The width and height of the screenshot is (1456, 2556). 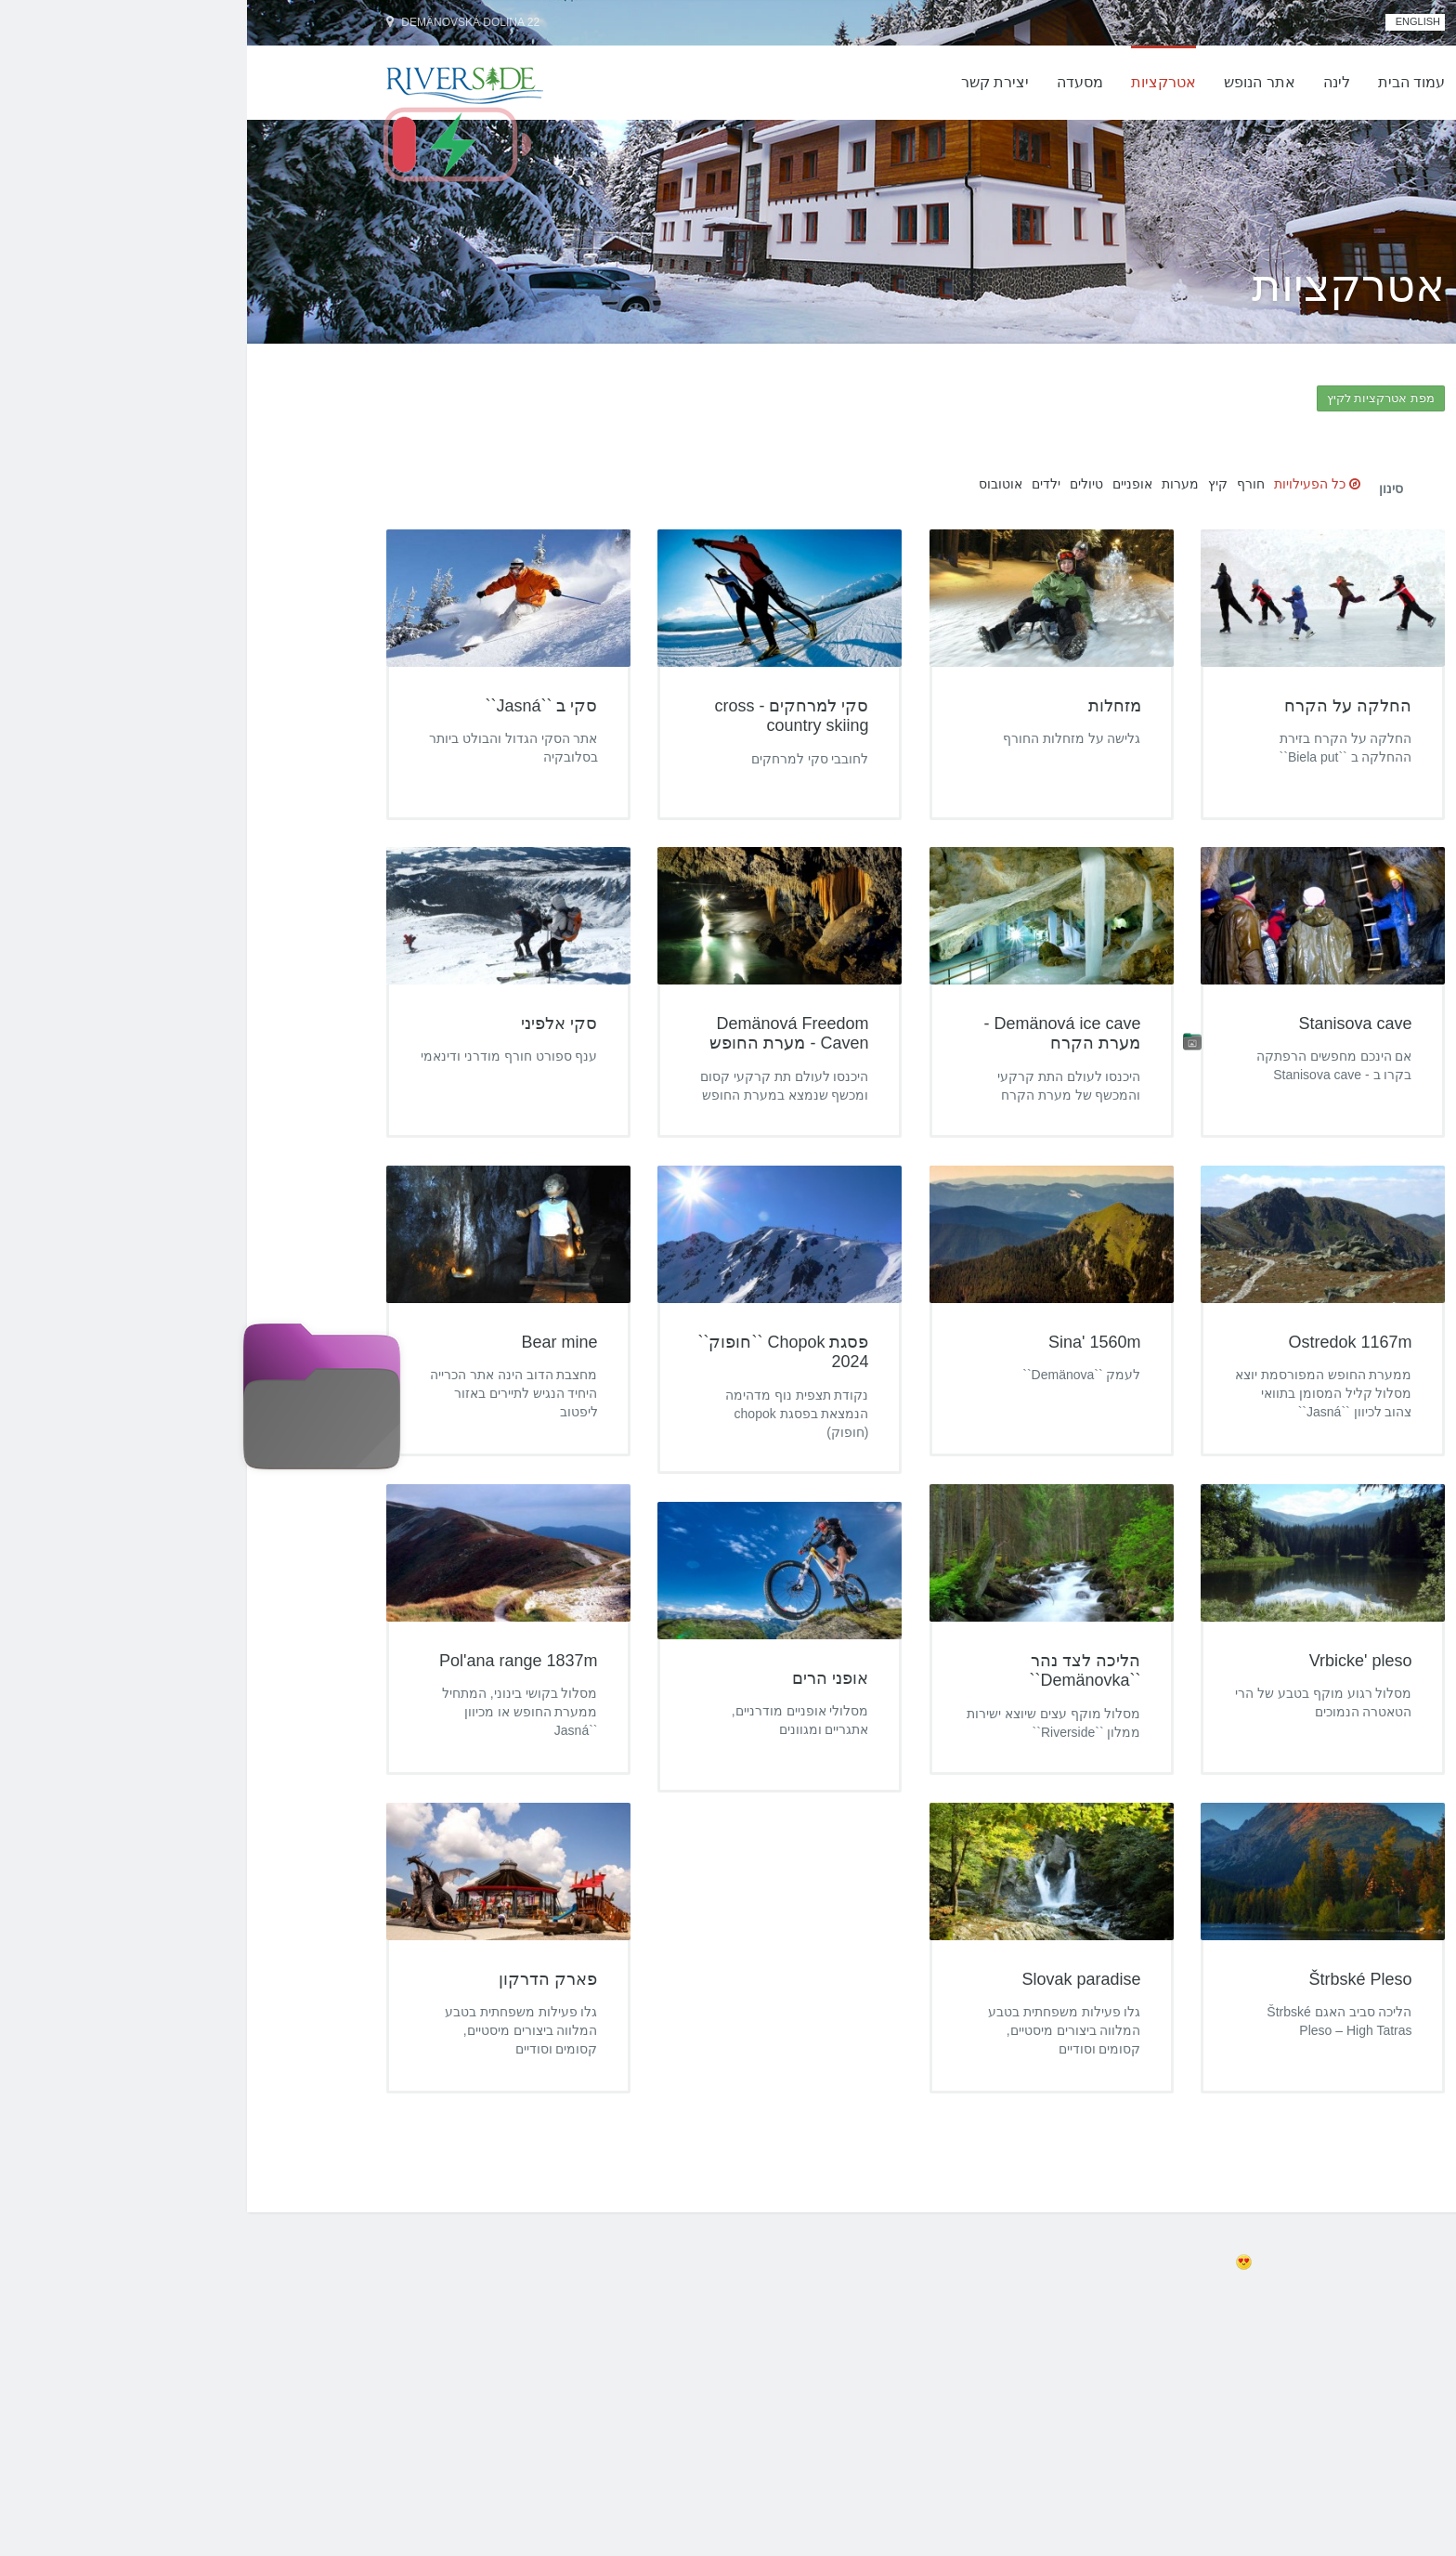 I want to click on open pictures folder, so click(x=1192, y=1041).